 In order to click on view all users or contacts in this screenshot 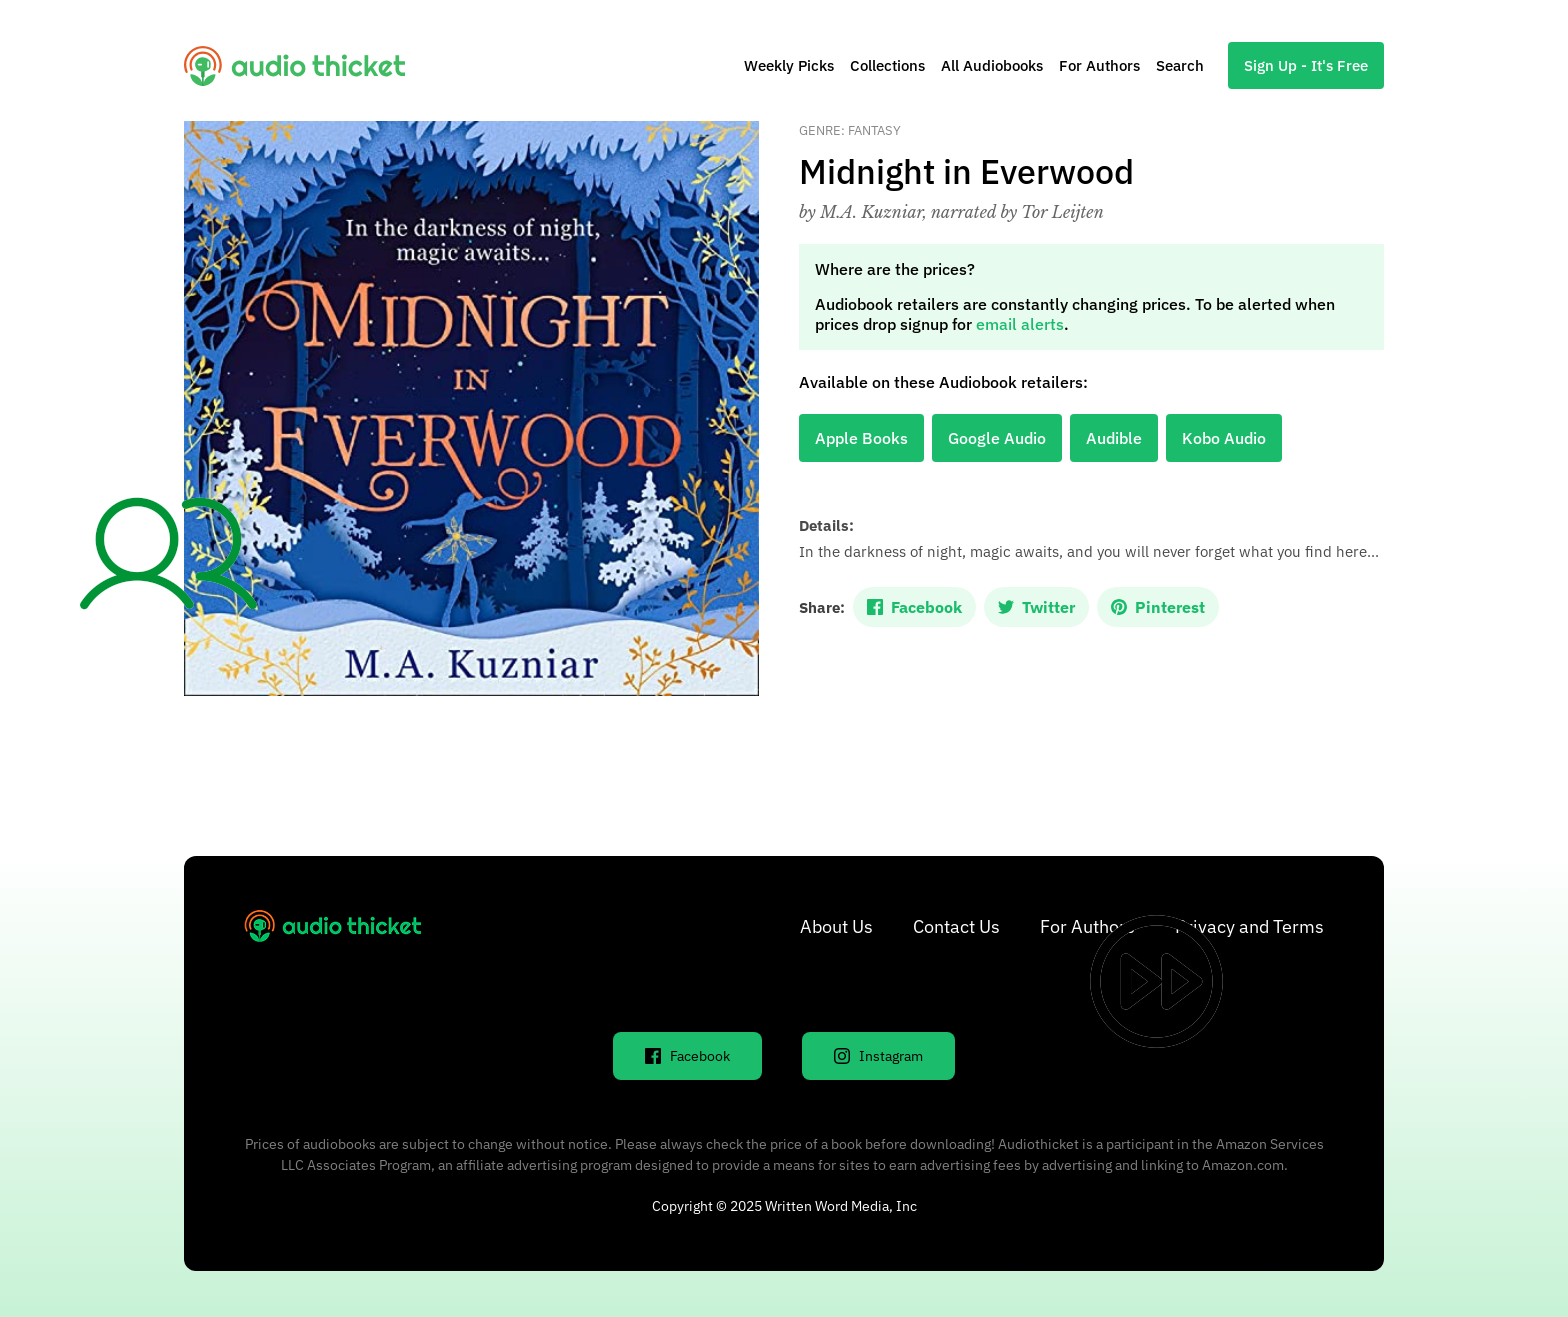, I will do `click(168, 553)`.